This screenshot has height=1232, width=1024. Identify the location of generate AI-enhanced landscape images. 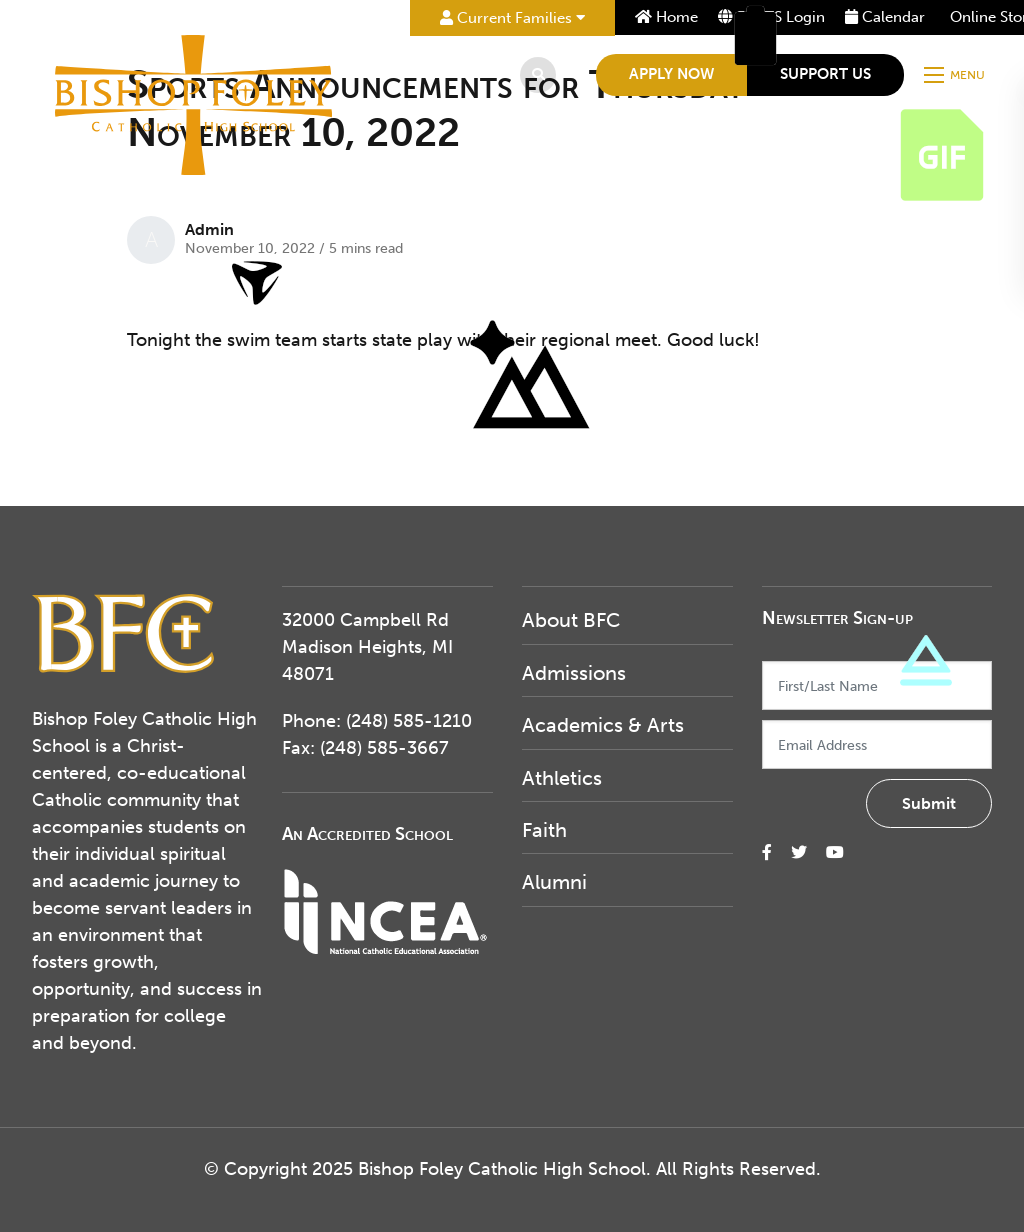
(528, 378).